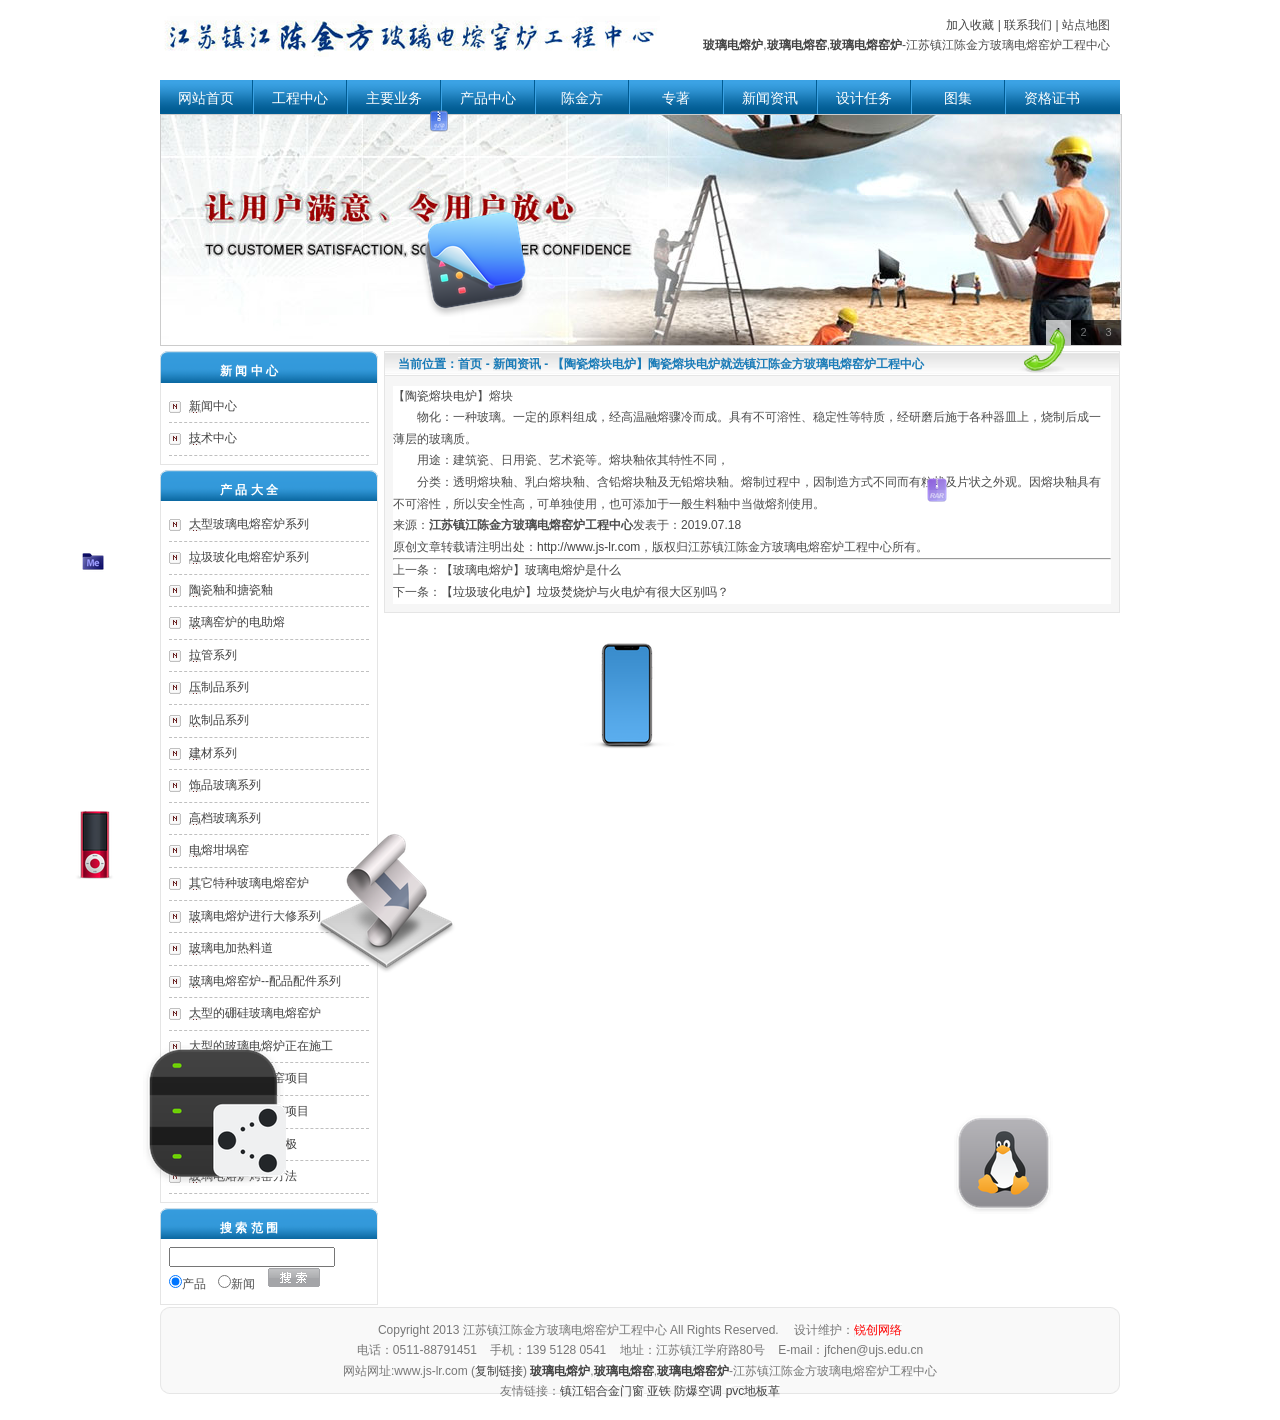  Describe the element at coordinates (439, 121) in the screenshot. I see `a gzip compressed archive file` at that location.